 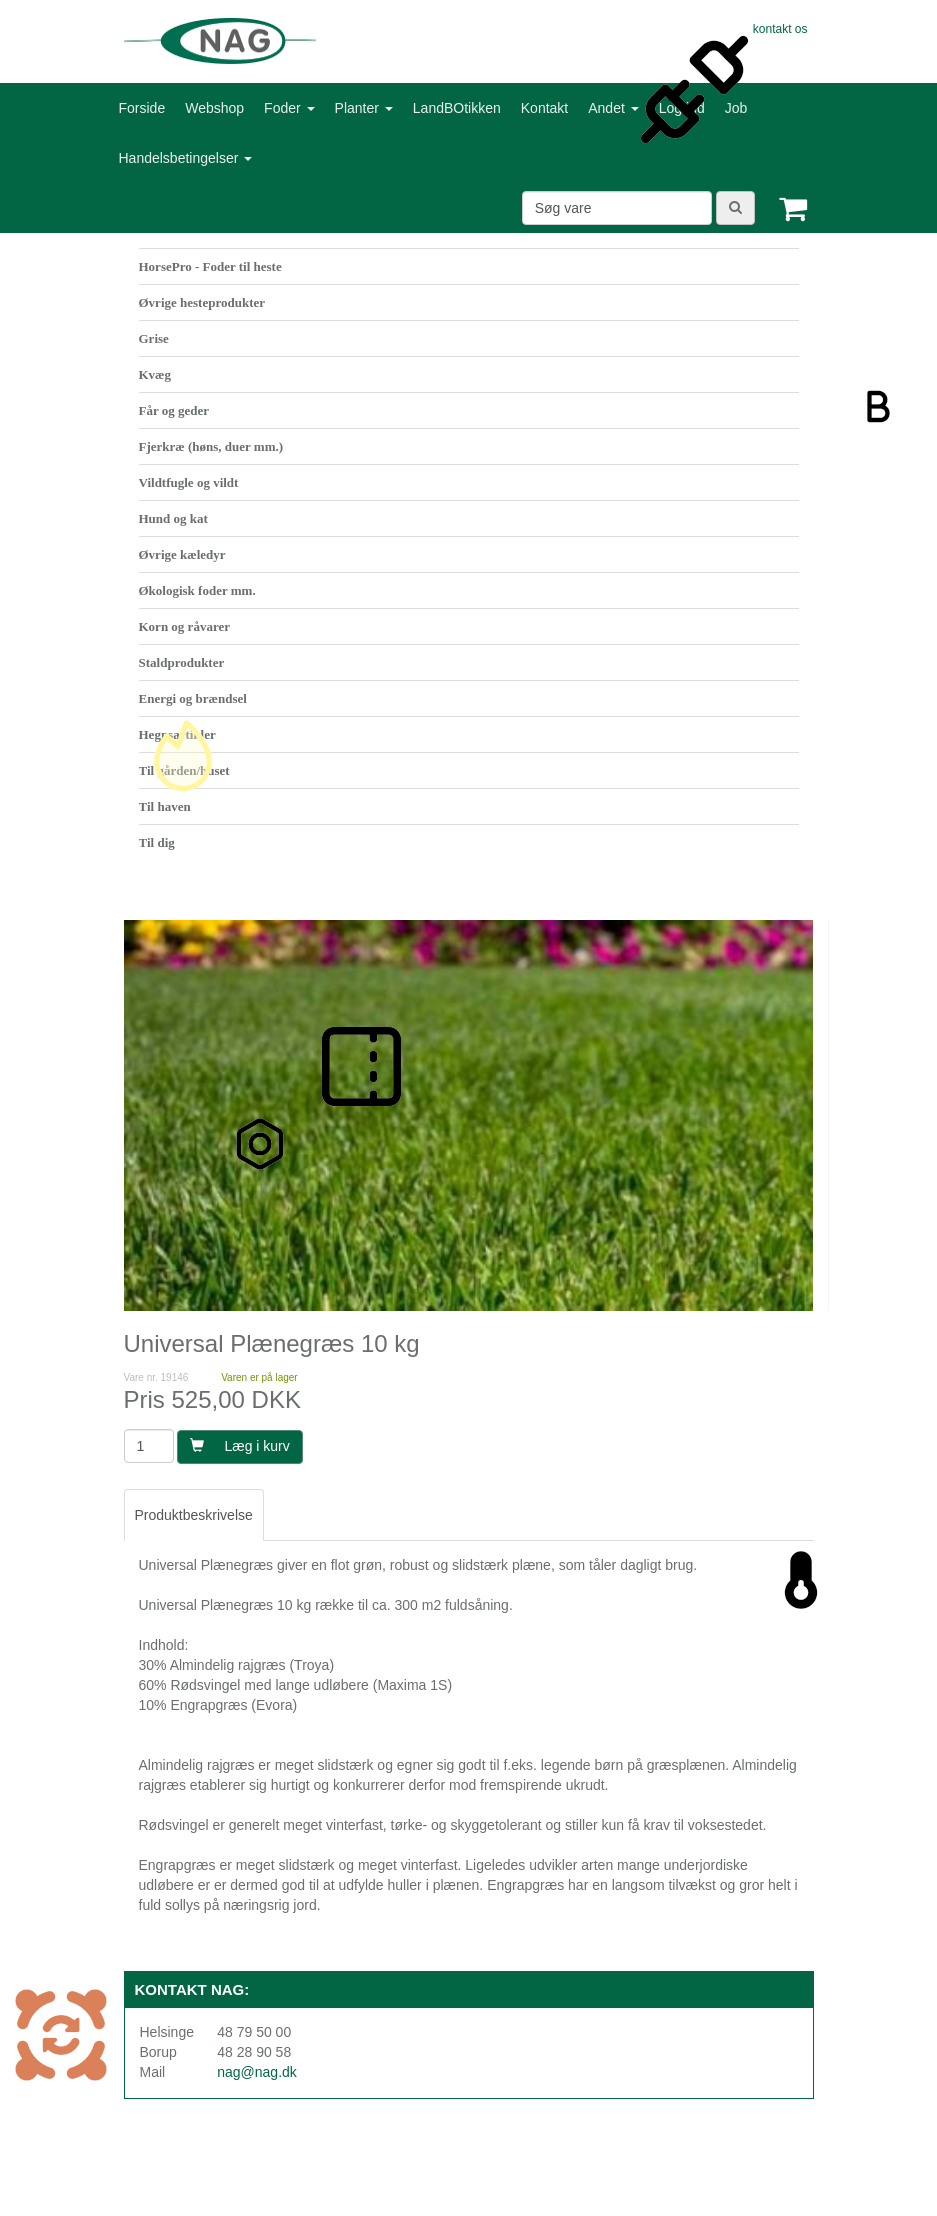 What do you see at coordinates (361, 1066) in the screenshot?
I see `toggle optional right sidebar panel` at bounding box center [361, 1066].